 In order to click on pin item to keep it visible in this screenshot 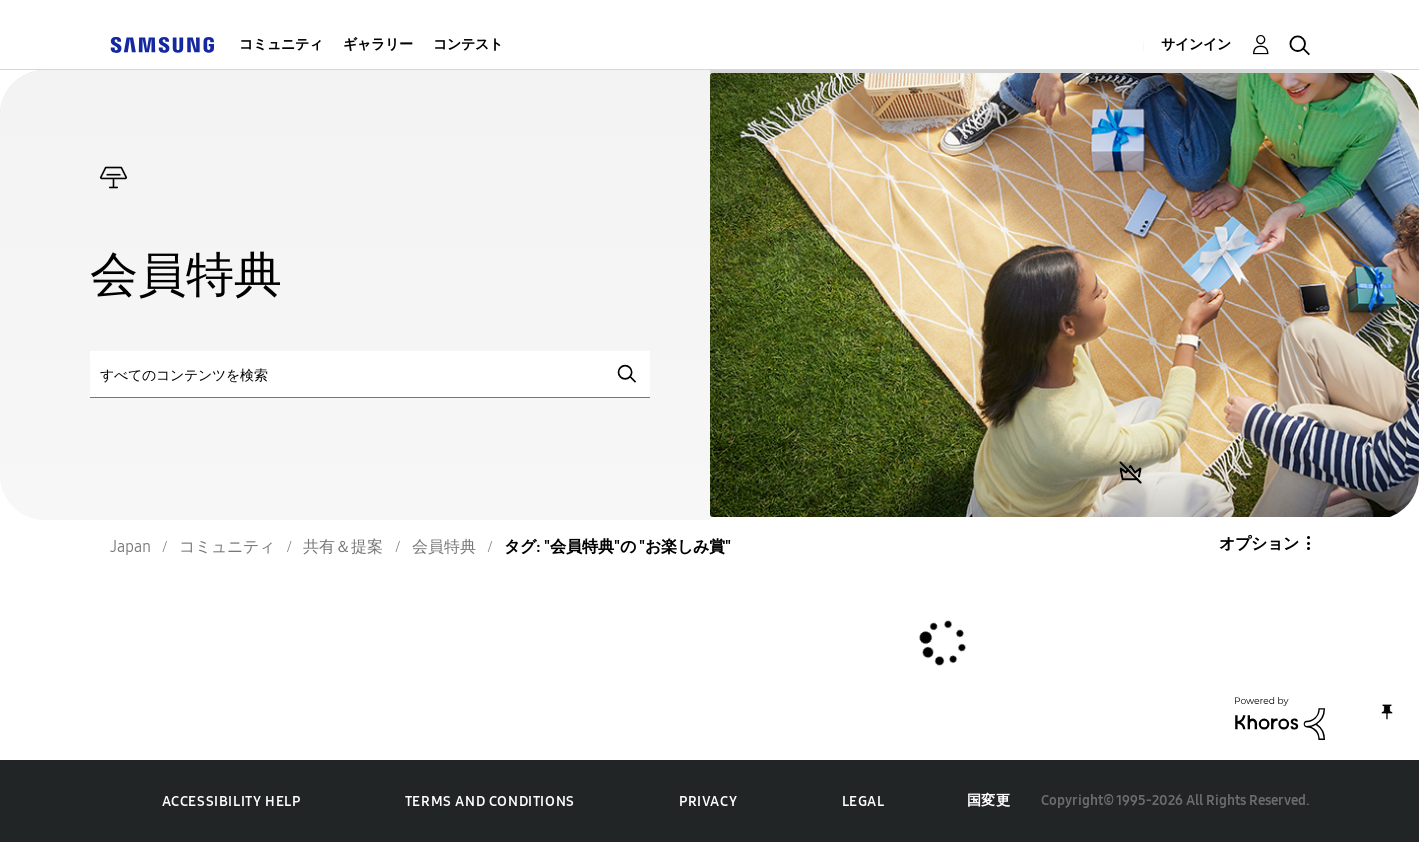, I will do `click(1387, 712)`.